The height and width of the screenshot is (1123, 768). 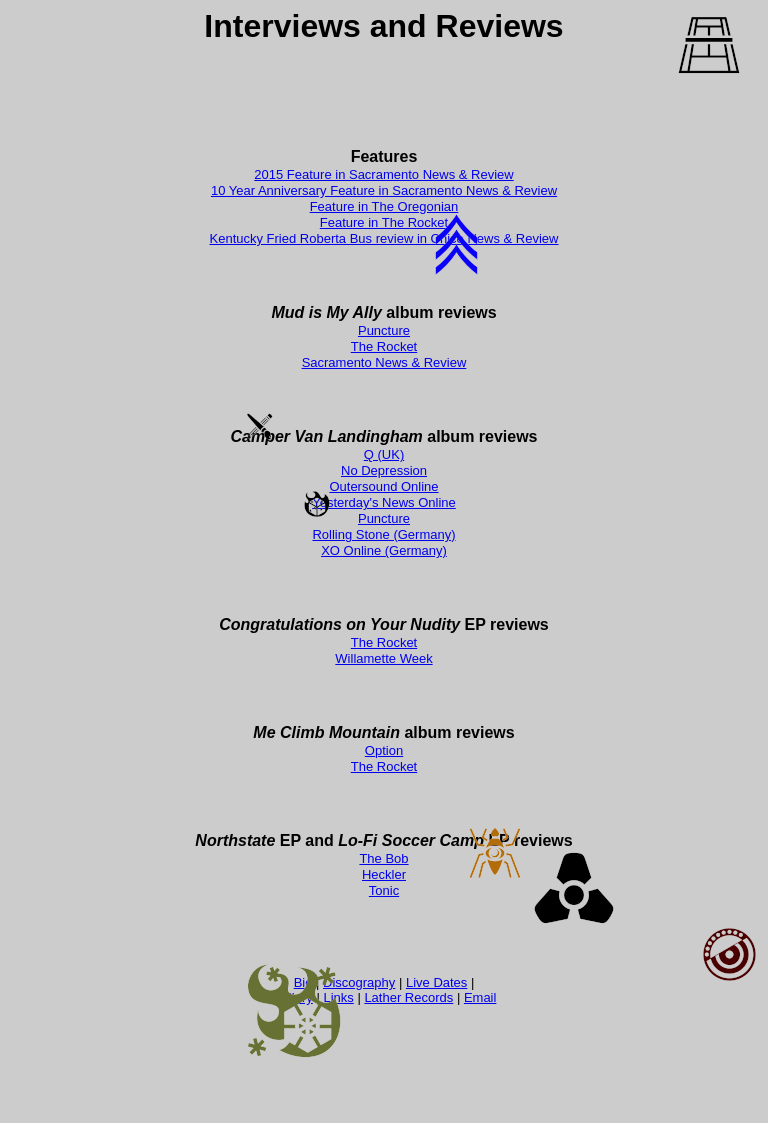 What do you see at coordinates (317, 504) in the screenshot?
I see `activate a risky or high-stakes game mode` at bounding box center [317, 504].